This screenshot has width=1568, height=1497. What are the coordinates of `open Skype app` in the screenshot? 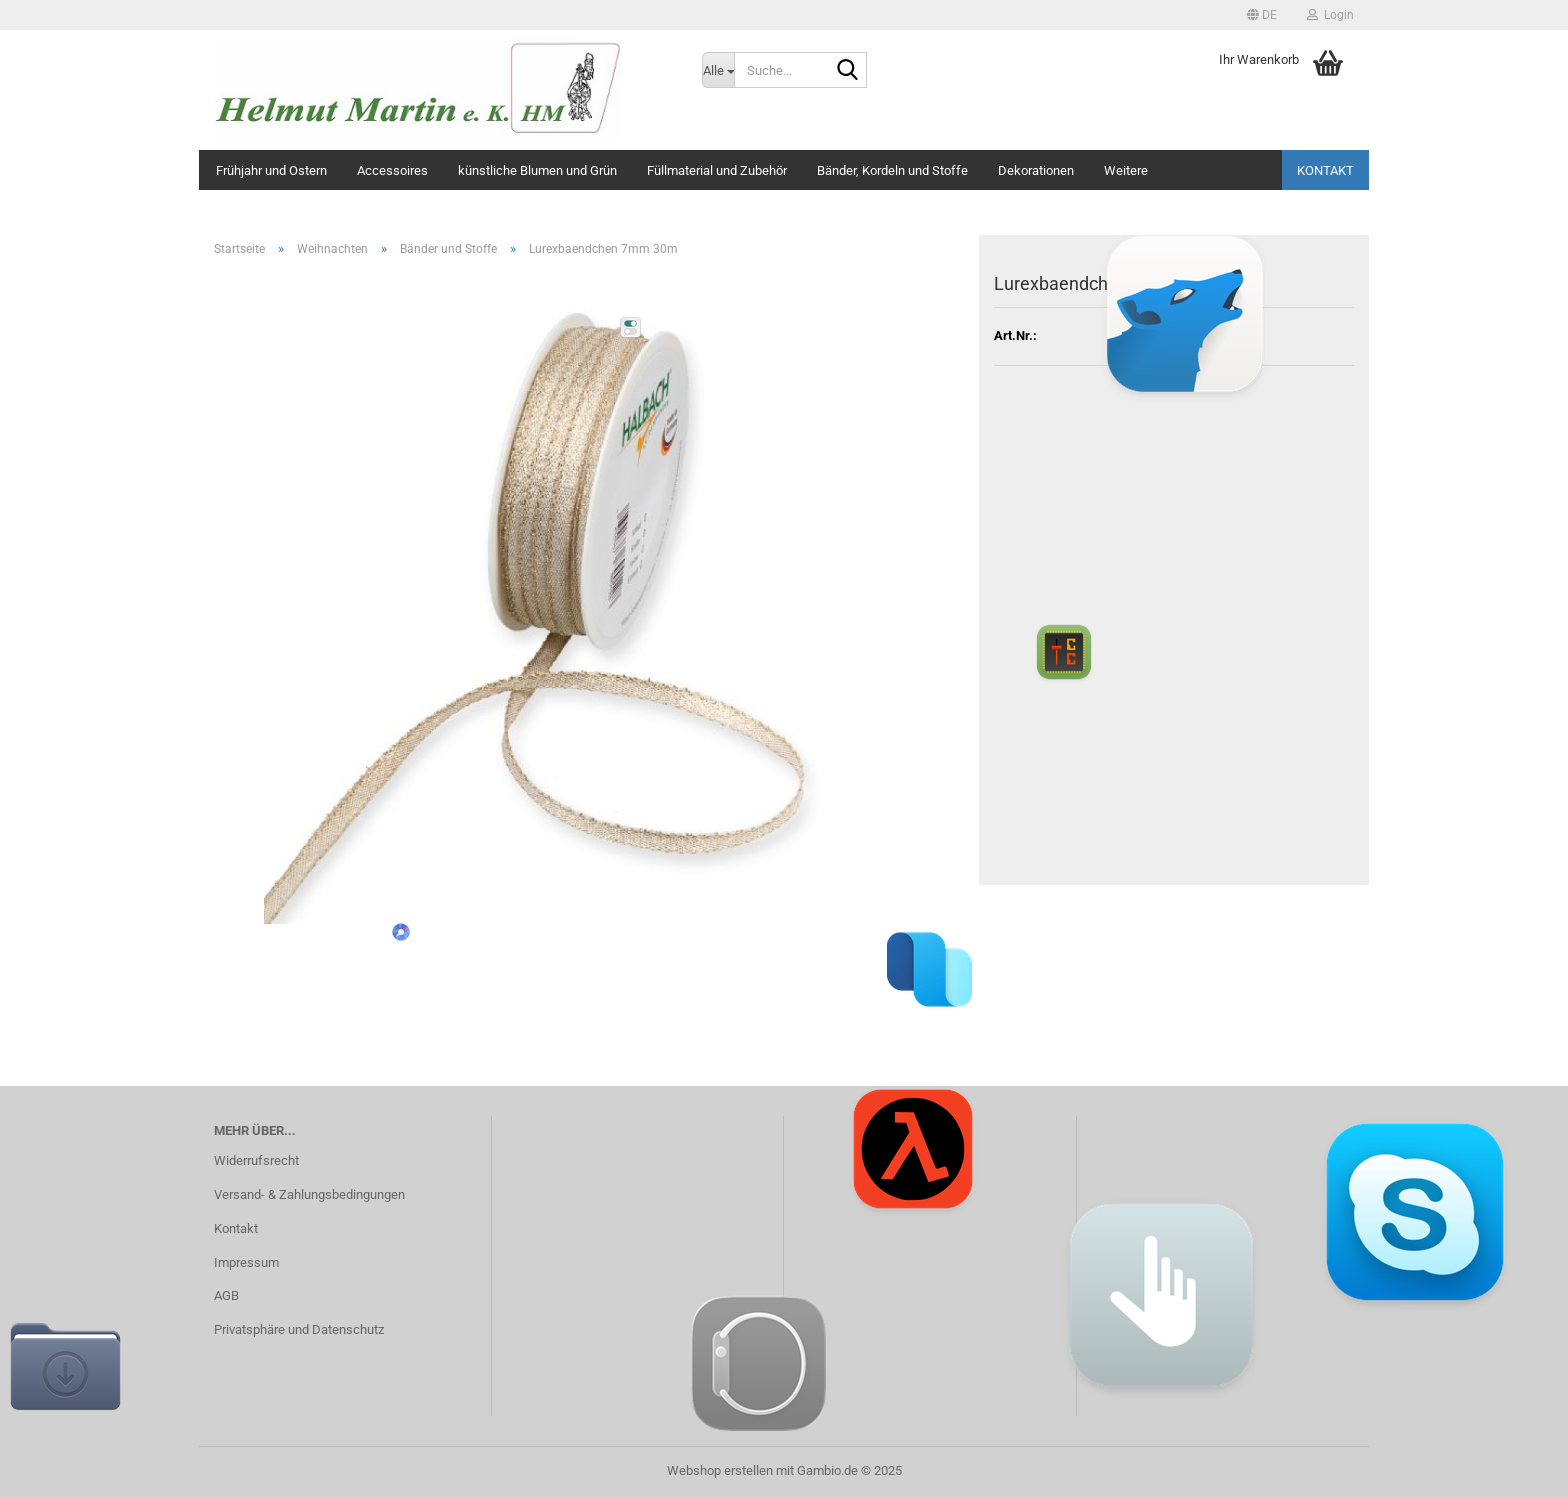 It's located at (1415, 1212).